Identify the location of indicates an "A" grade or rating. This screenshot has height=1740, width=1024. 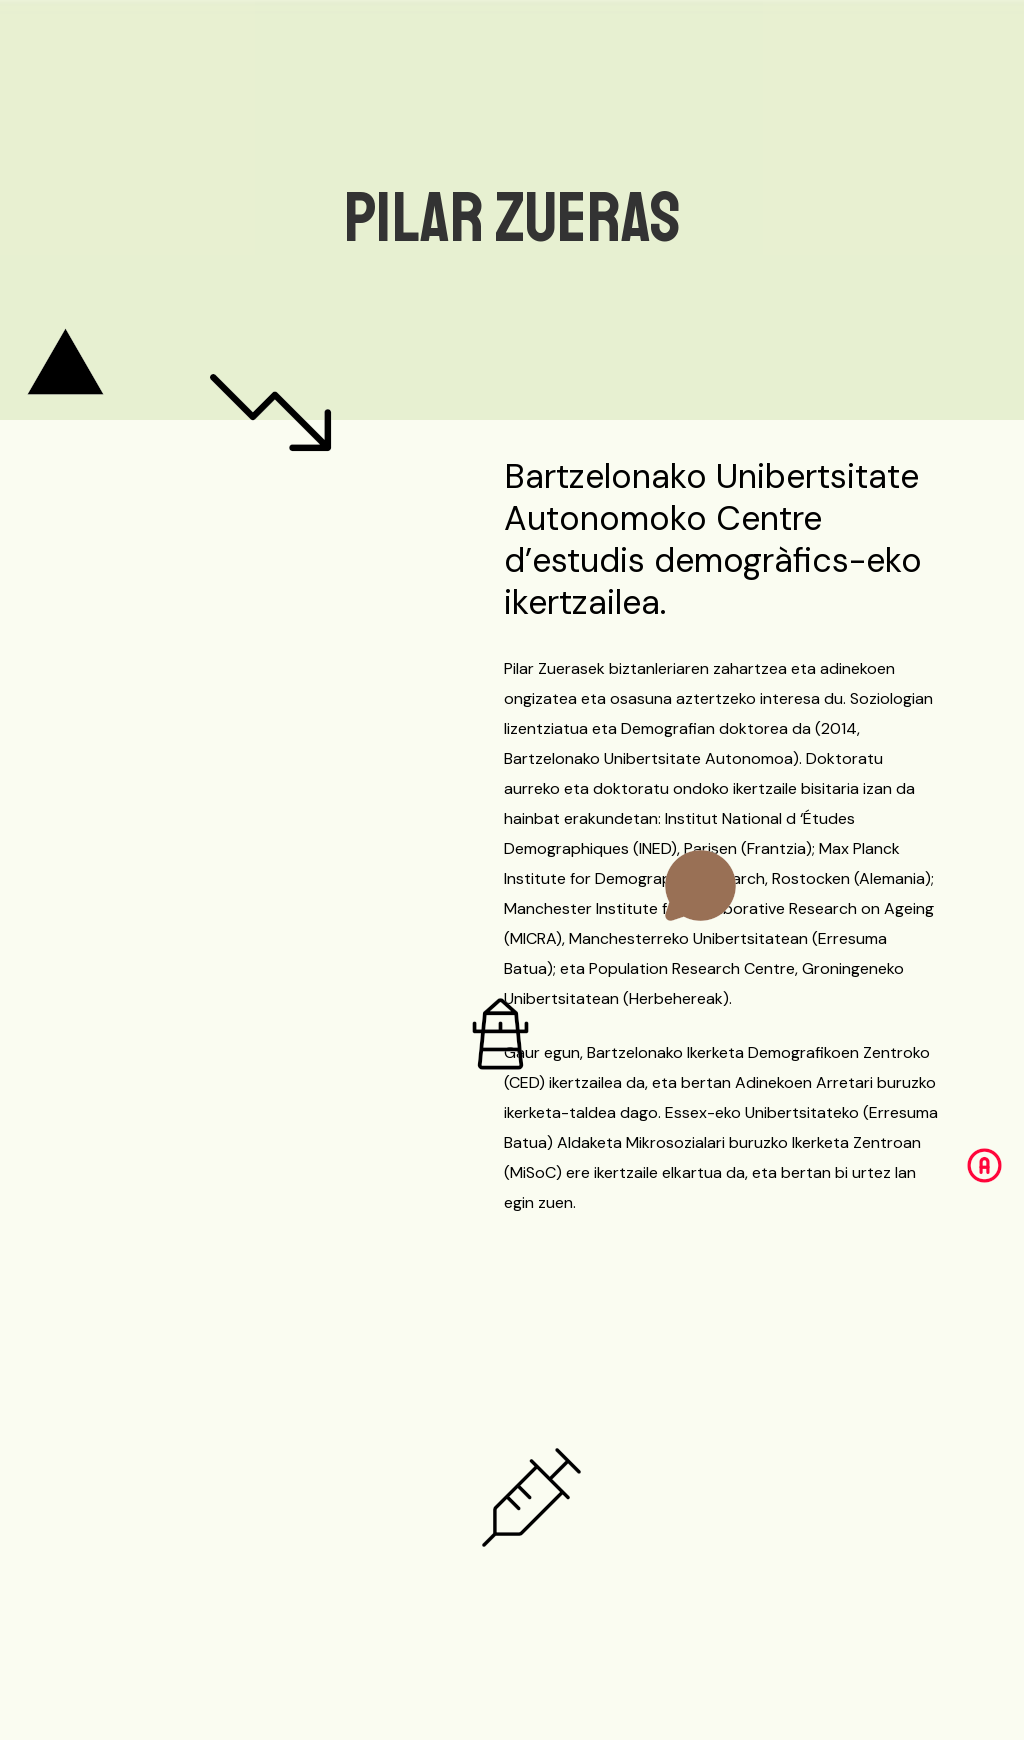
(984, 1165).